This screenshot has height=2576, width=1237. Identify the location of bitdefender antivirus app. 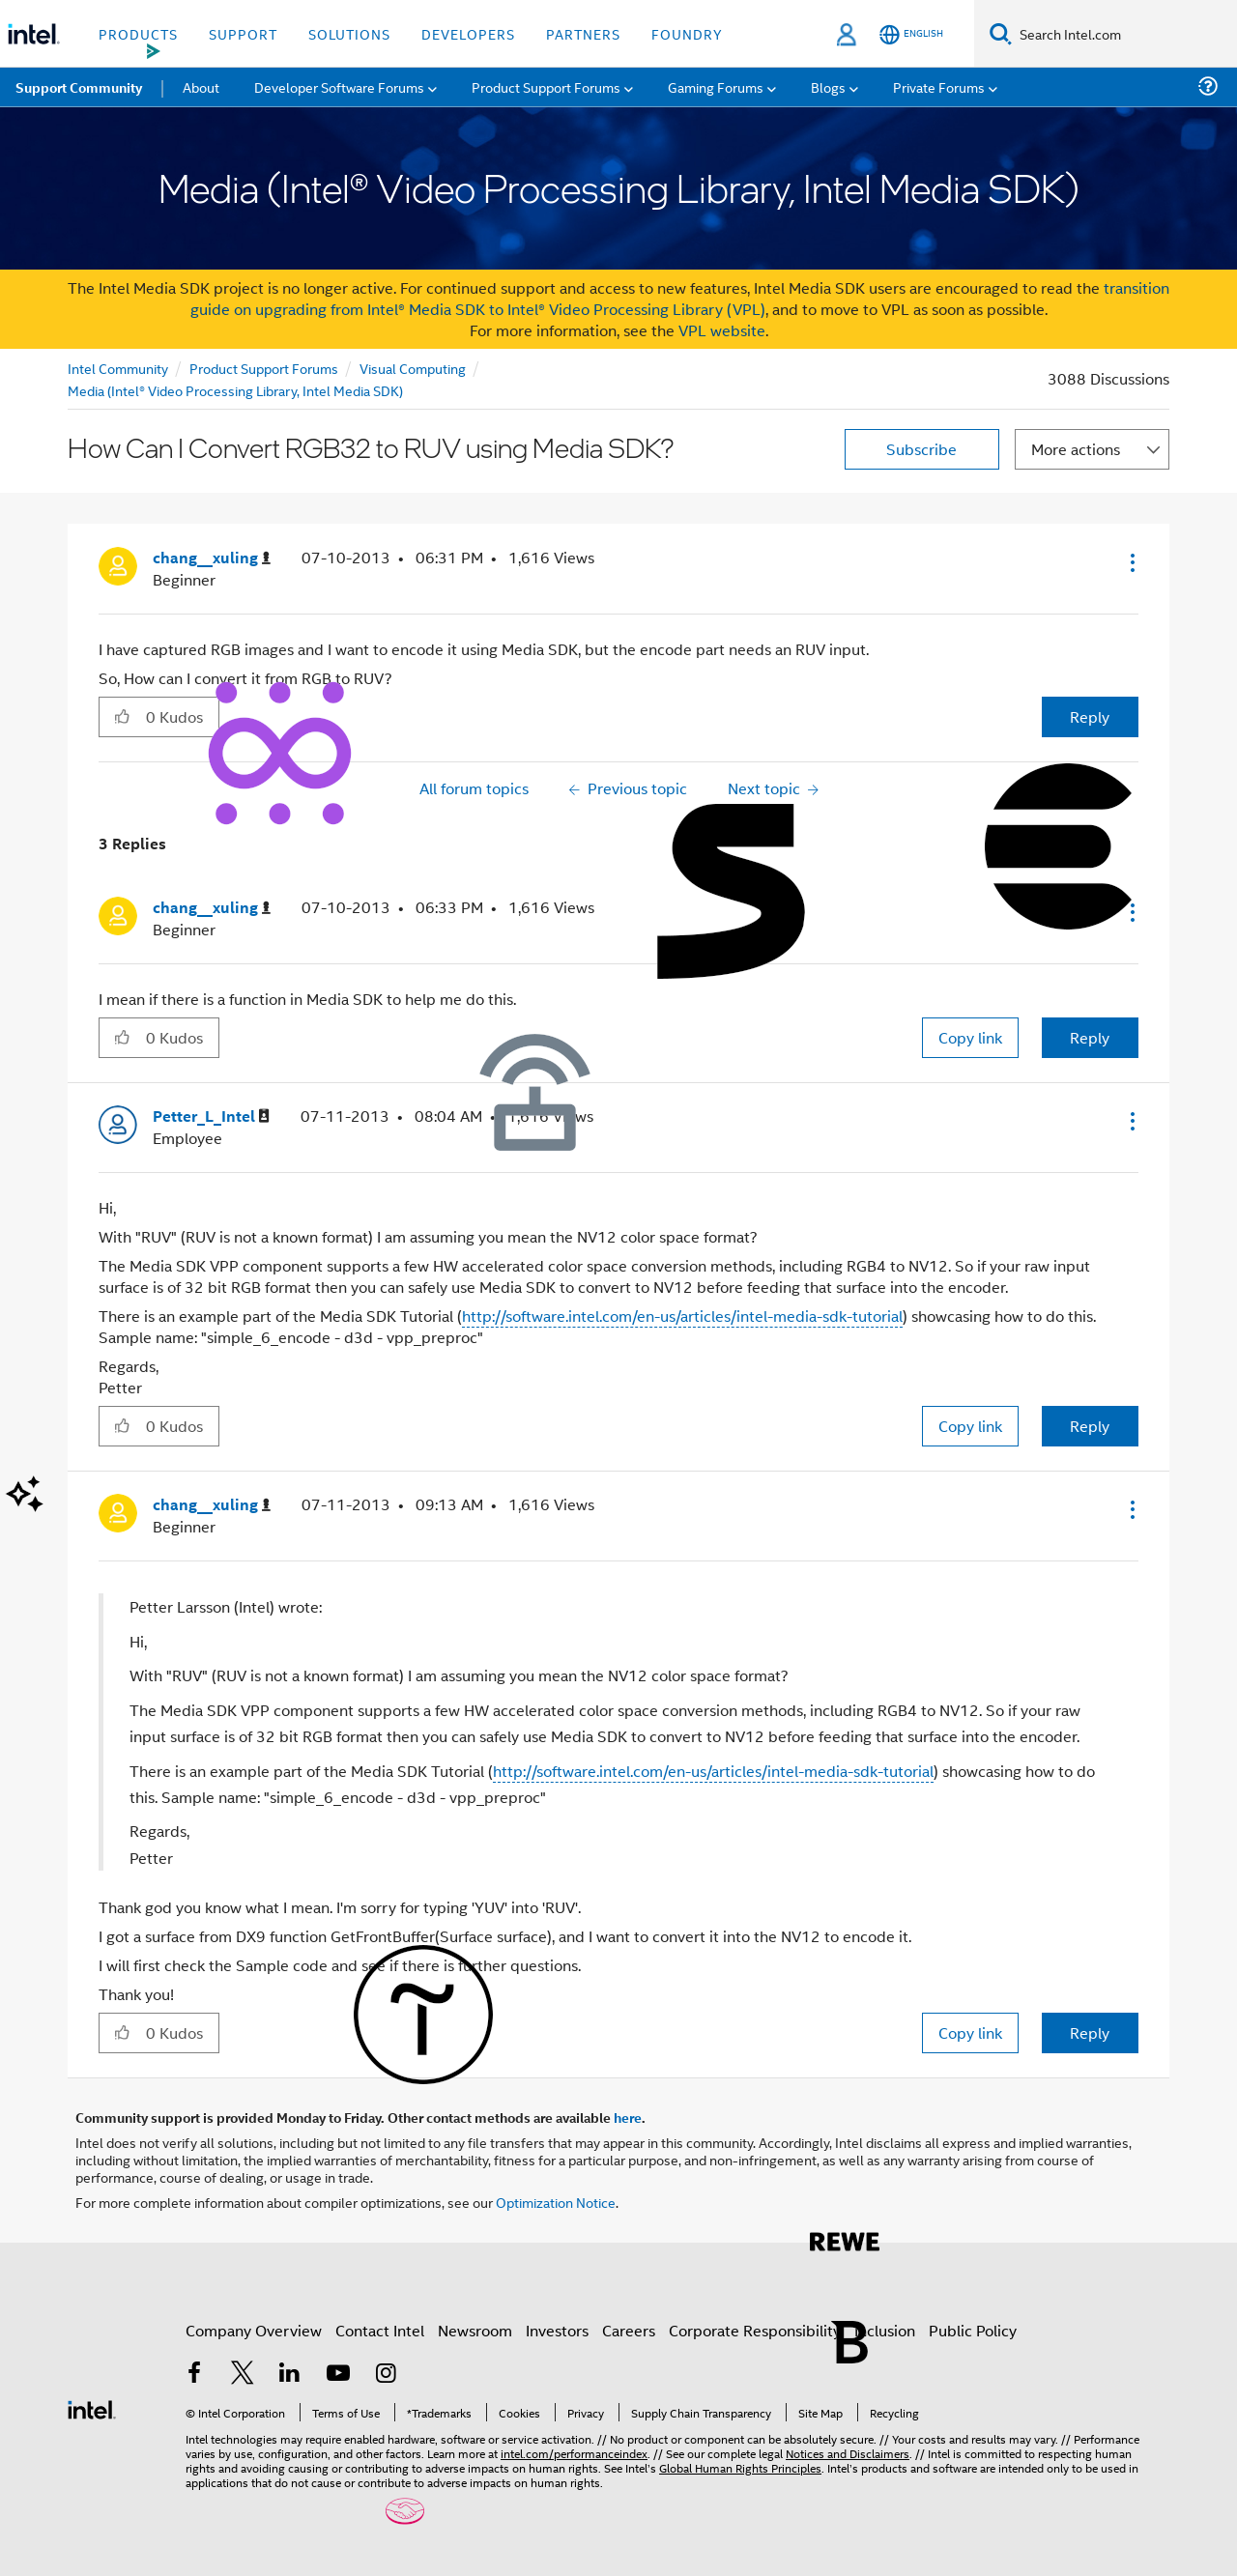
(849, 2342).